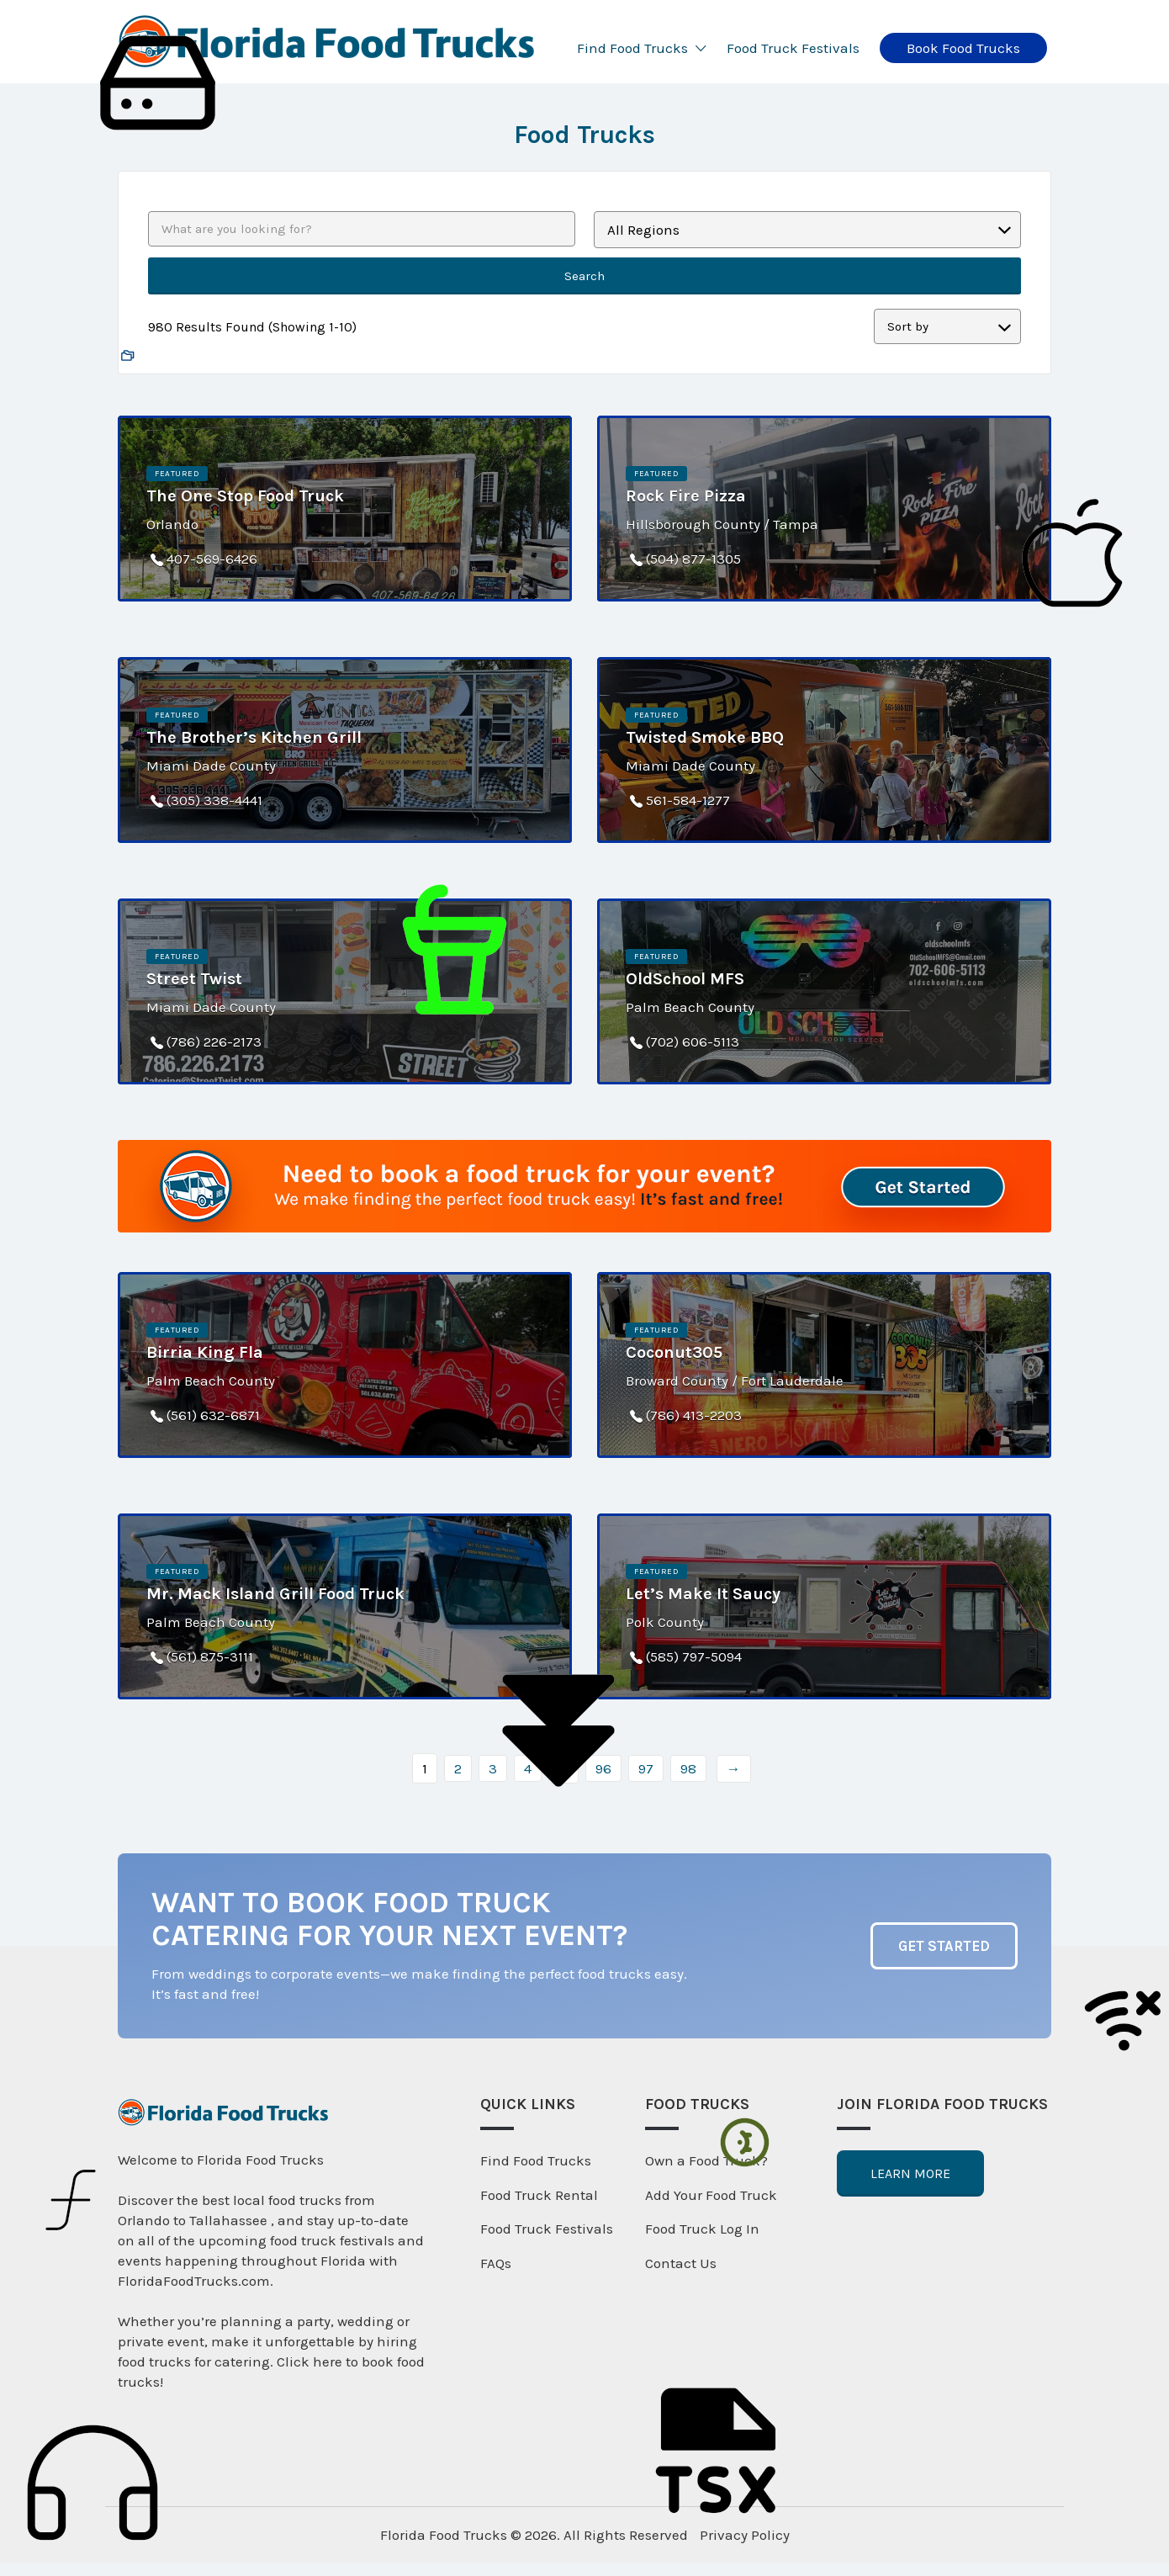 The width and height of the screenshot is (1169, 2576). Describe the element at coordinates (558, 1725) in the screenshot. I see `expand all sections or content` at that location.